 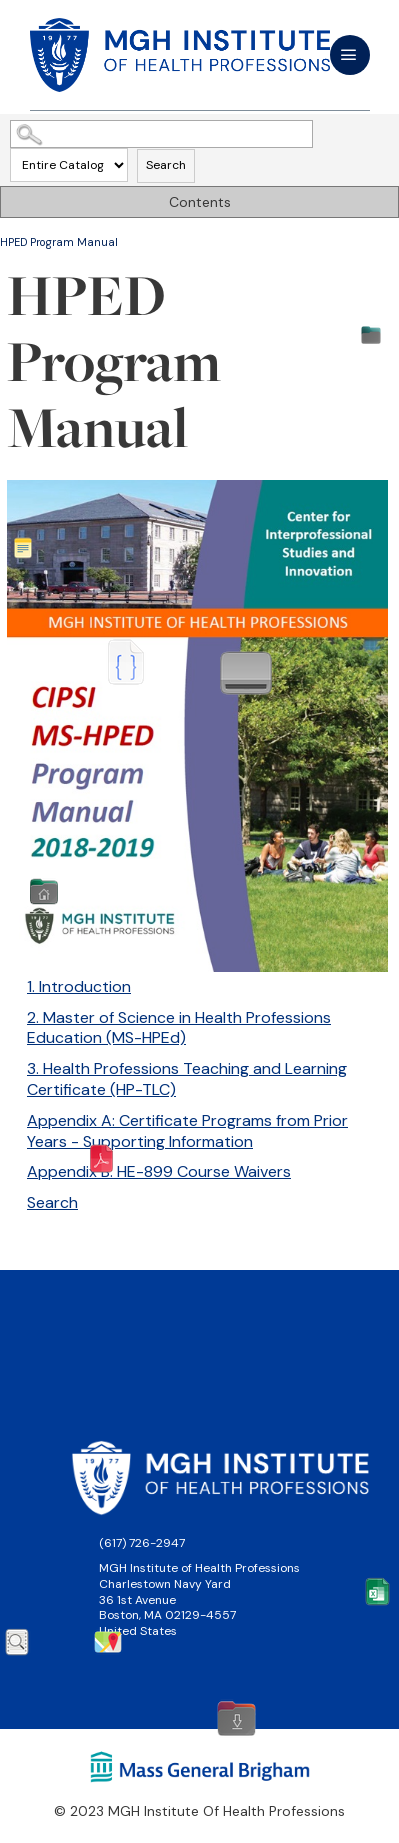 What do you see at coordinates (17, 1642) in the screenshot?
I see `open the system logs application` at bounding box center [17, 1642].